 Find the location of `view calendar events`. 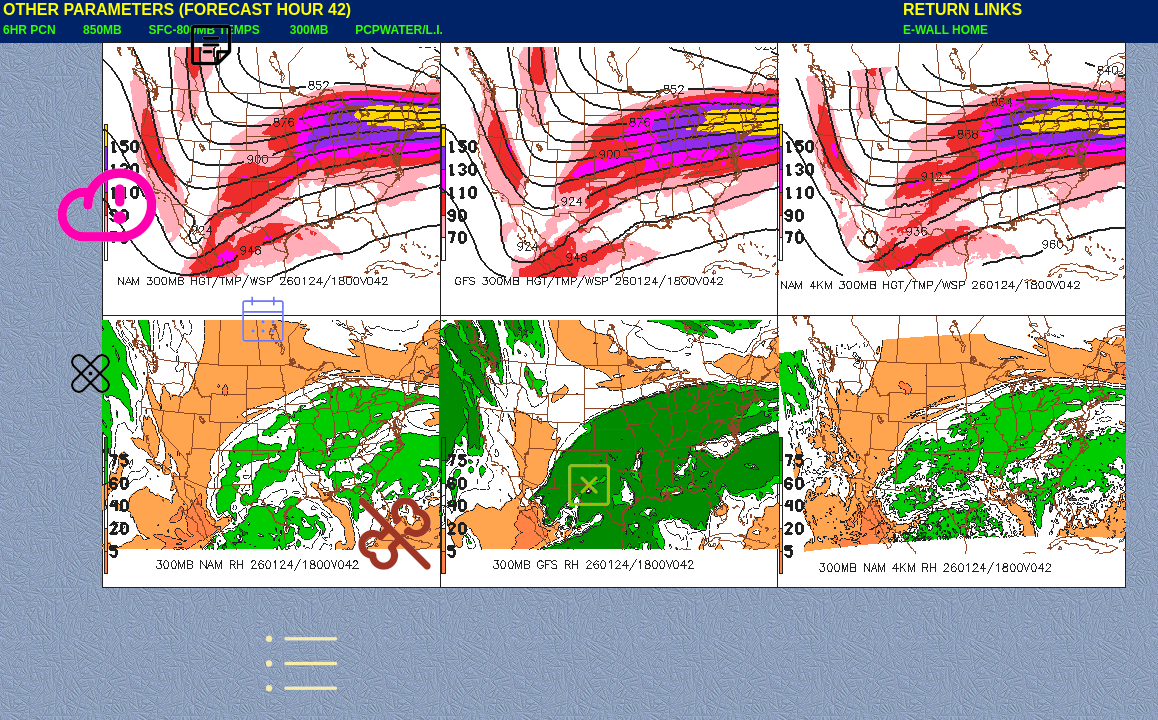

view calendar events is located at coordinates (263, 321).